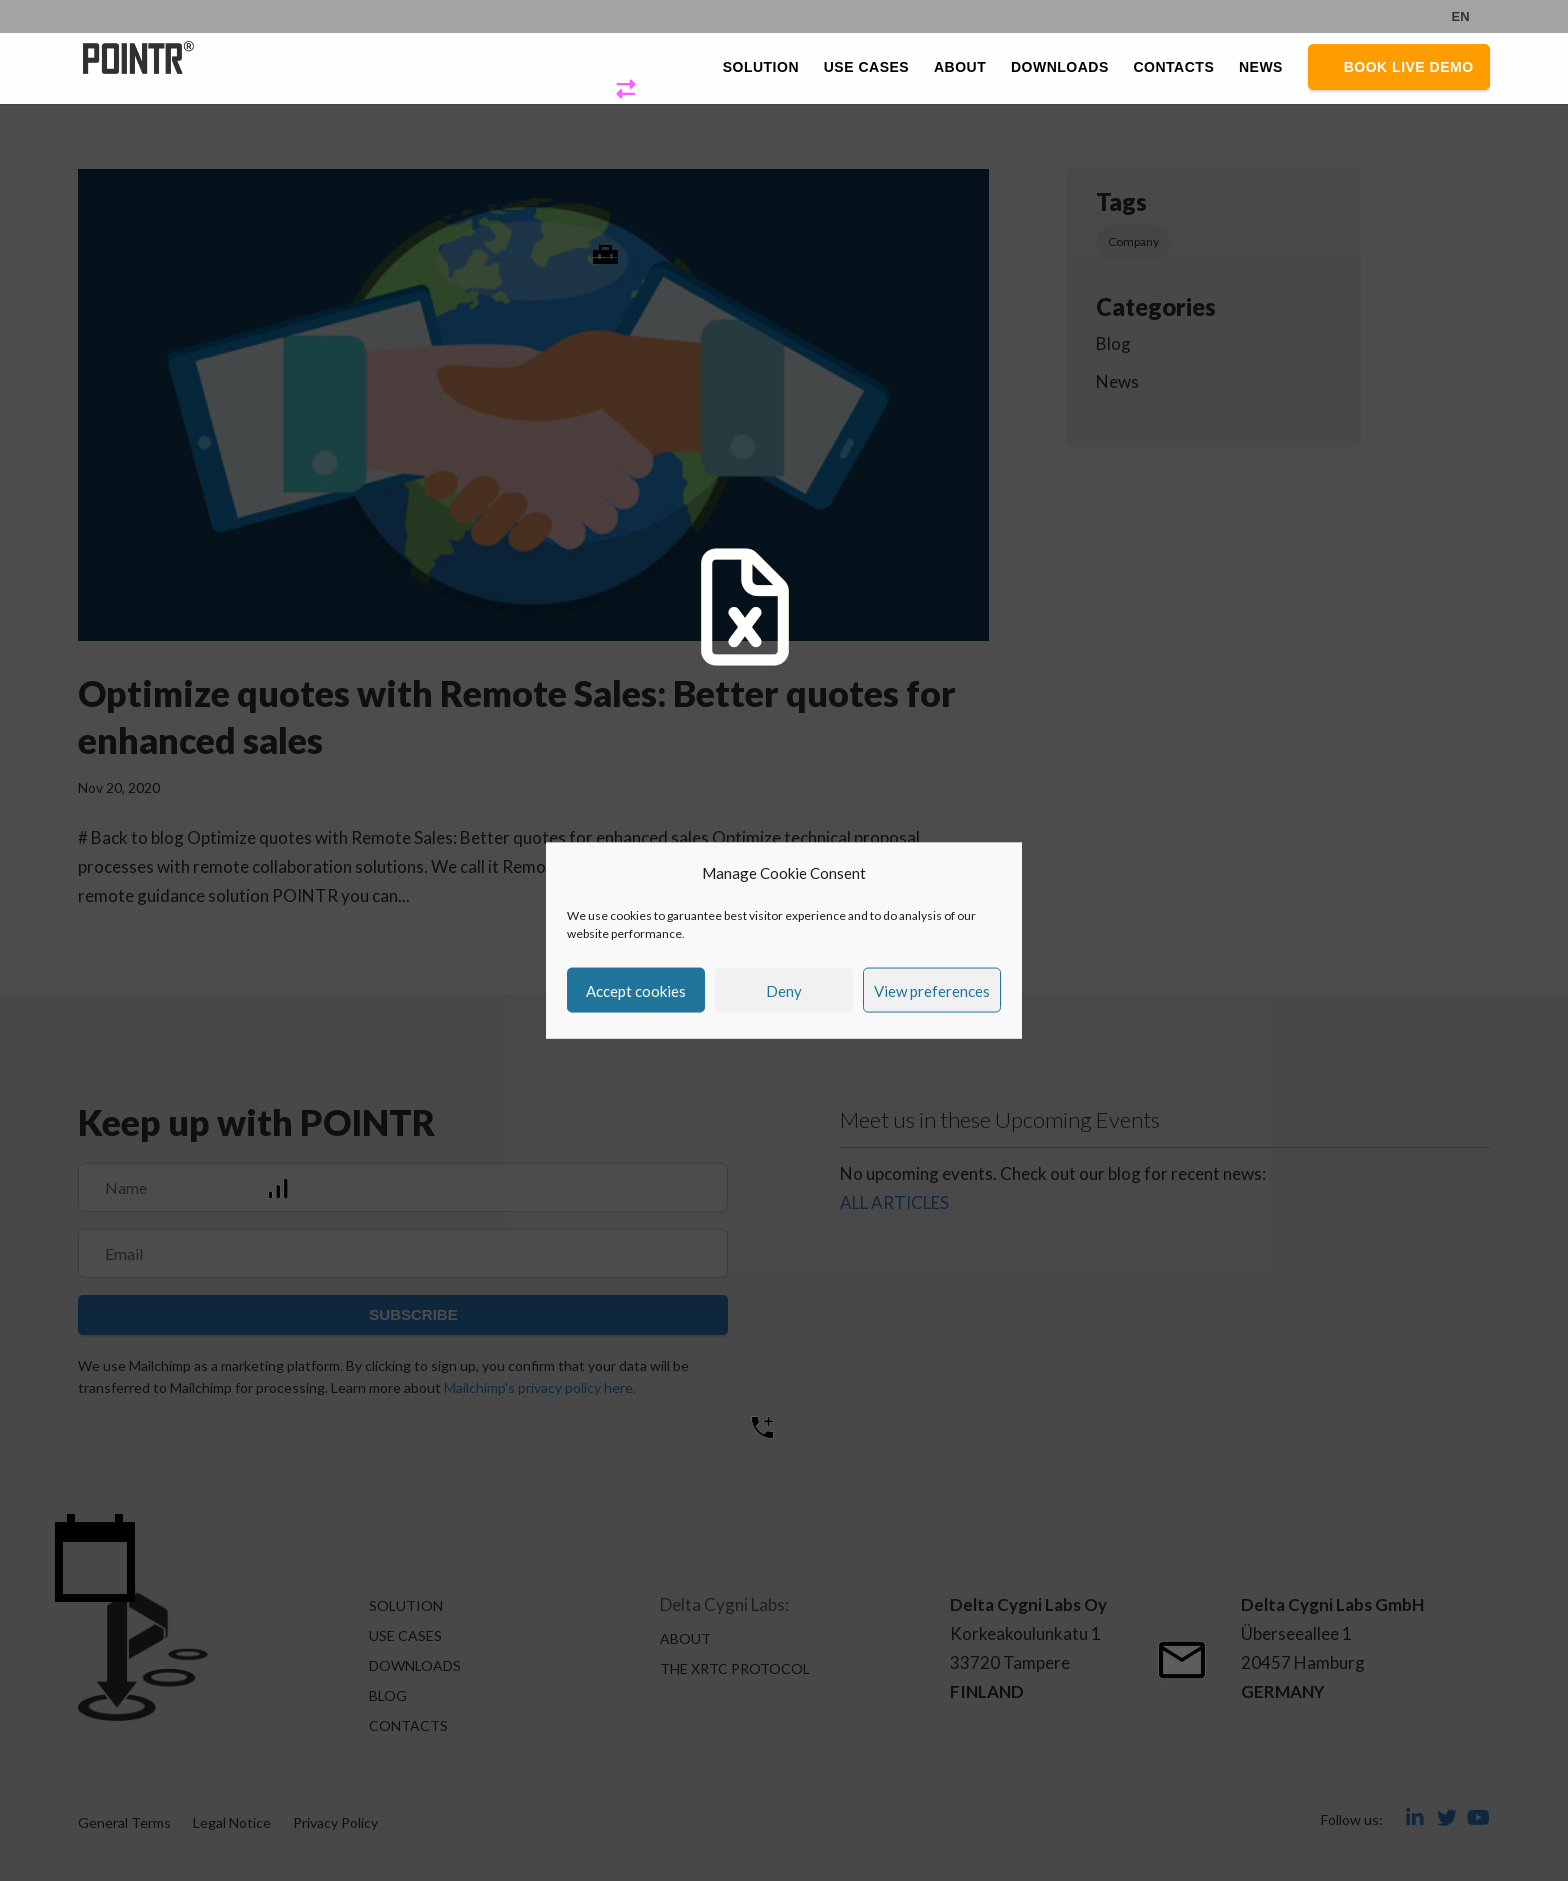  What do you see at coordinates (626, 89) in the screenshot?
I see `swap or exchange items` at bounding box center [626, 89].